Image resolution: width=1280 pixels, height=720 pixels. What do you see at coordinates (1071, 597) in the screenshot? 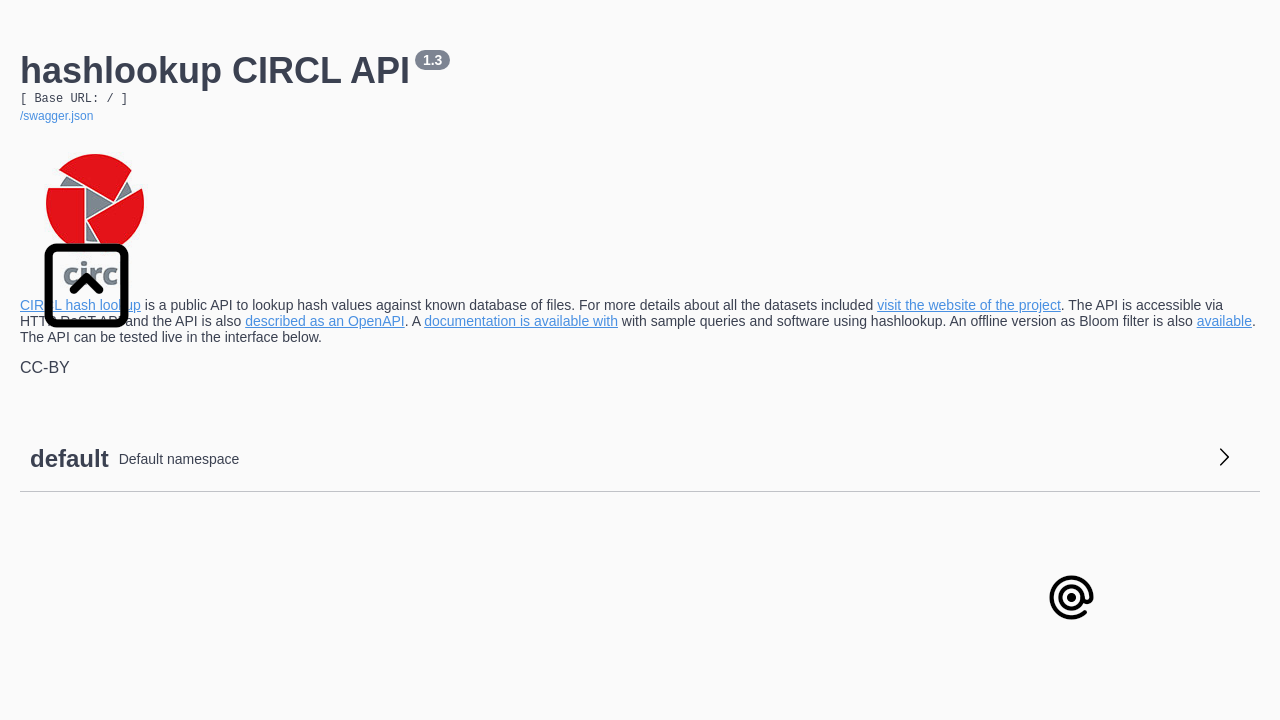
I see `mailgun email service integration` at bounding box center [1071, 597].